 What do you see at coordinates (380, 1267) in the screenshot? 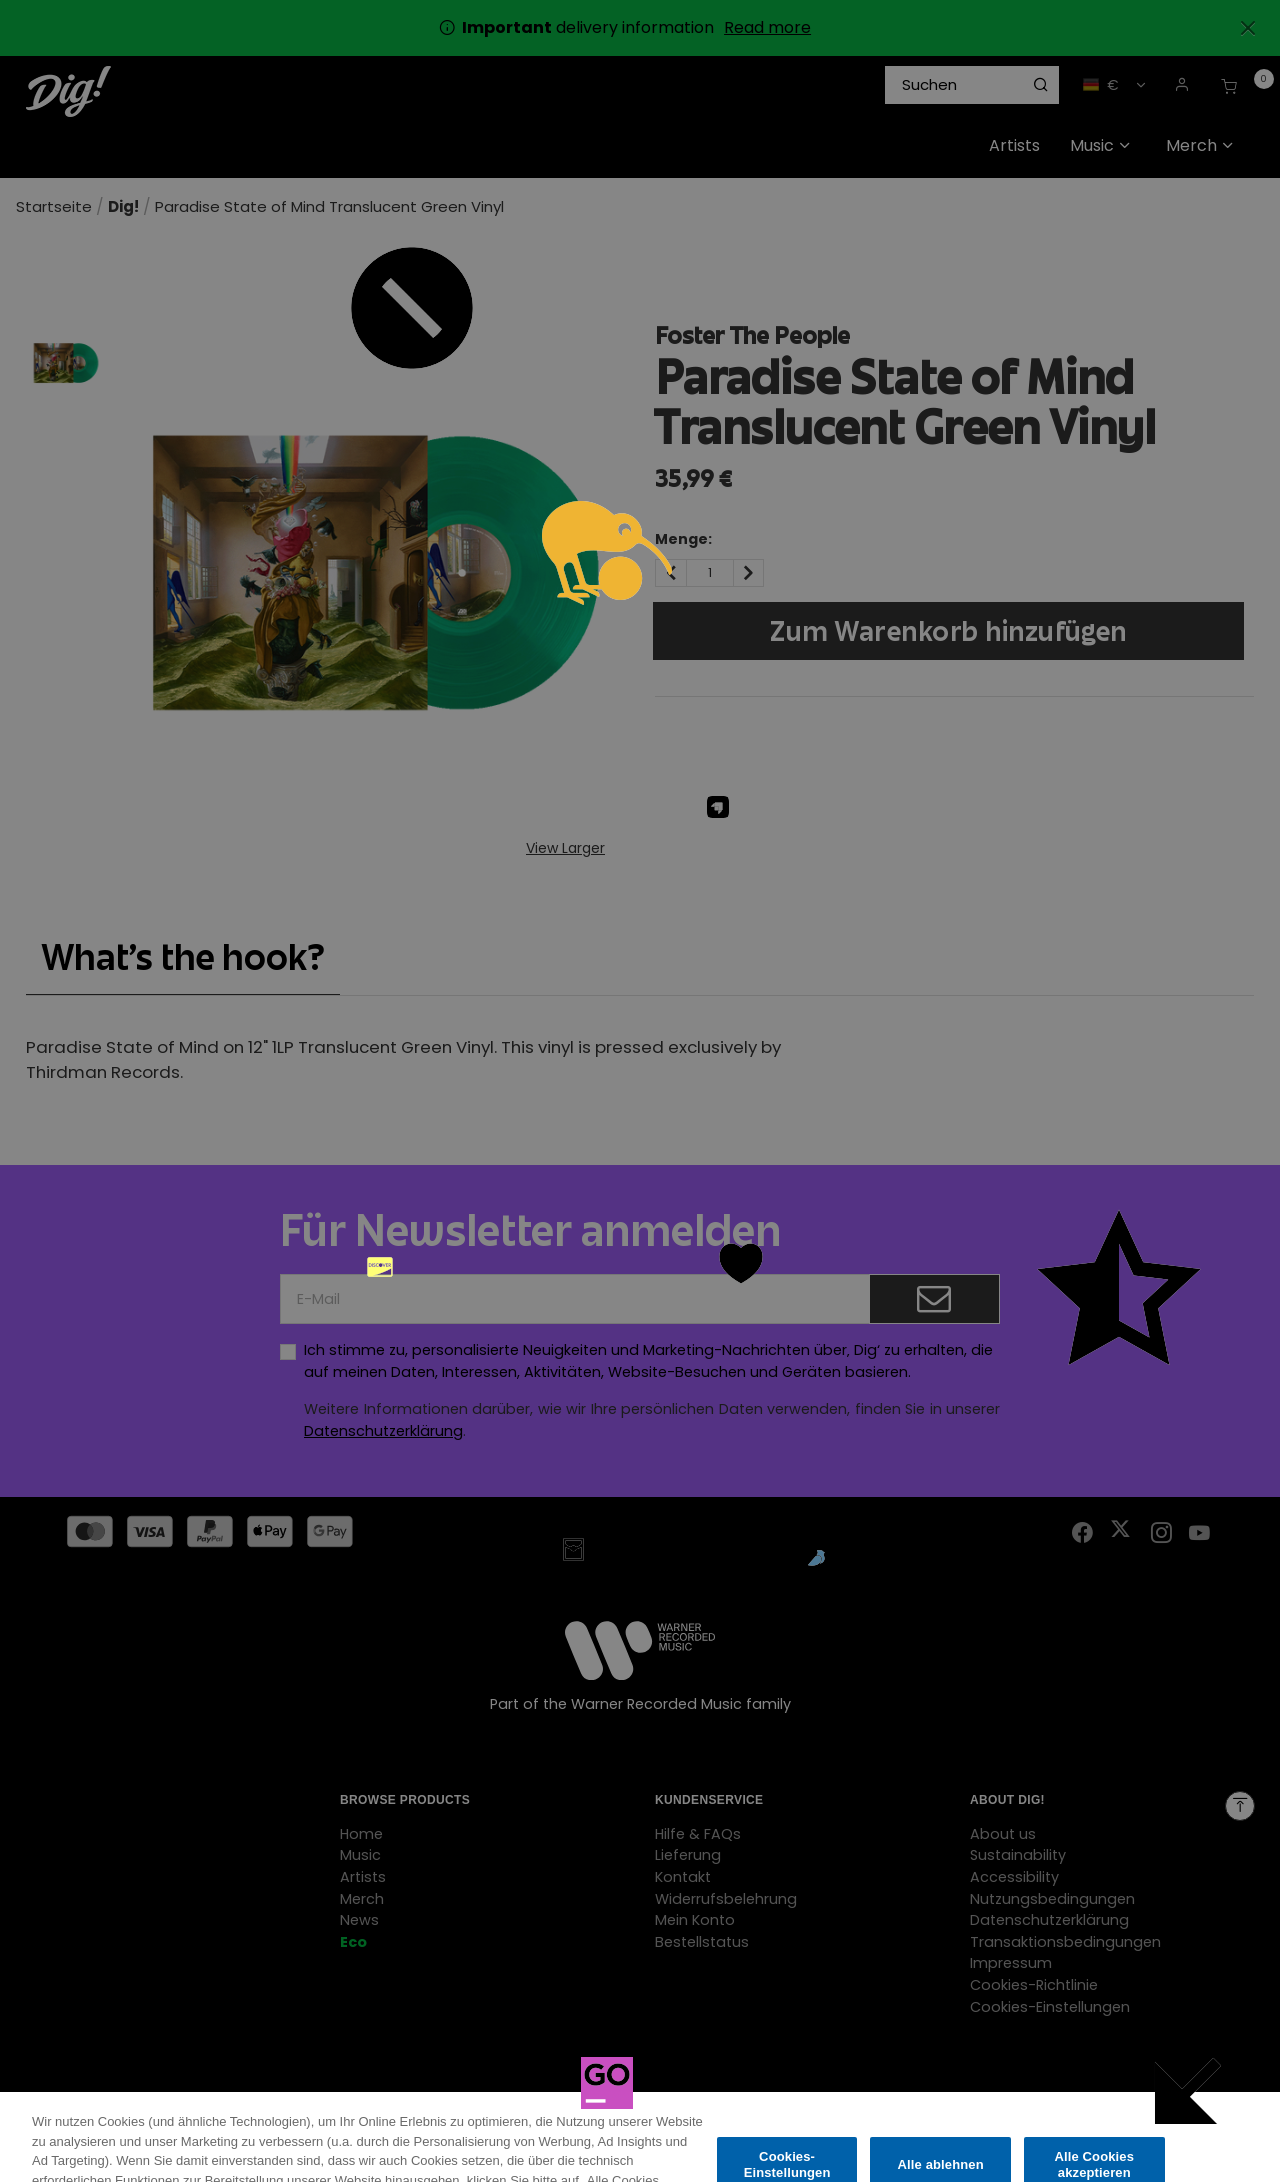
I see `pay with Discover card` at bounding box center [380, 1267].